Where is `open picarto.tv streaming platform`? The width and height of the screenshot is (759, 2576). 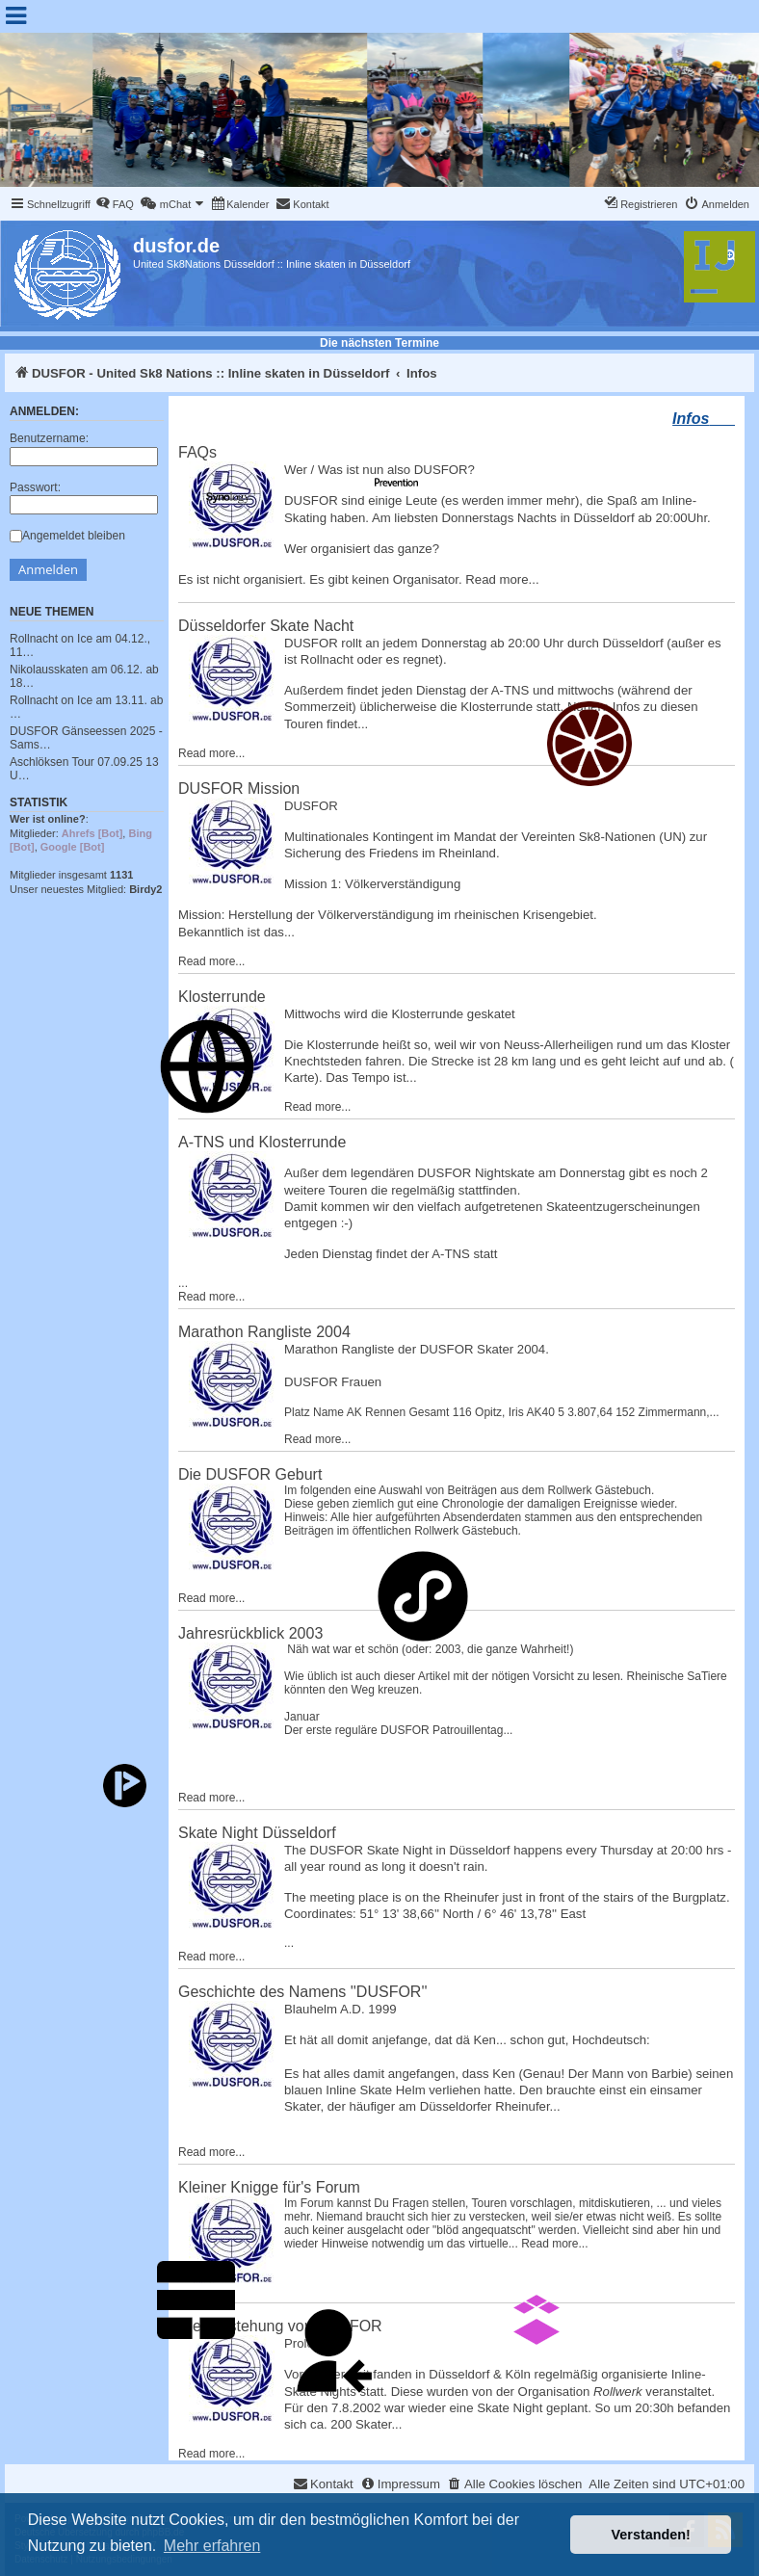
open picarto.tv streaming platform is located at coordinates (124, 1785).